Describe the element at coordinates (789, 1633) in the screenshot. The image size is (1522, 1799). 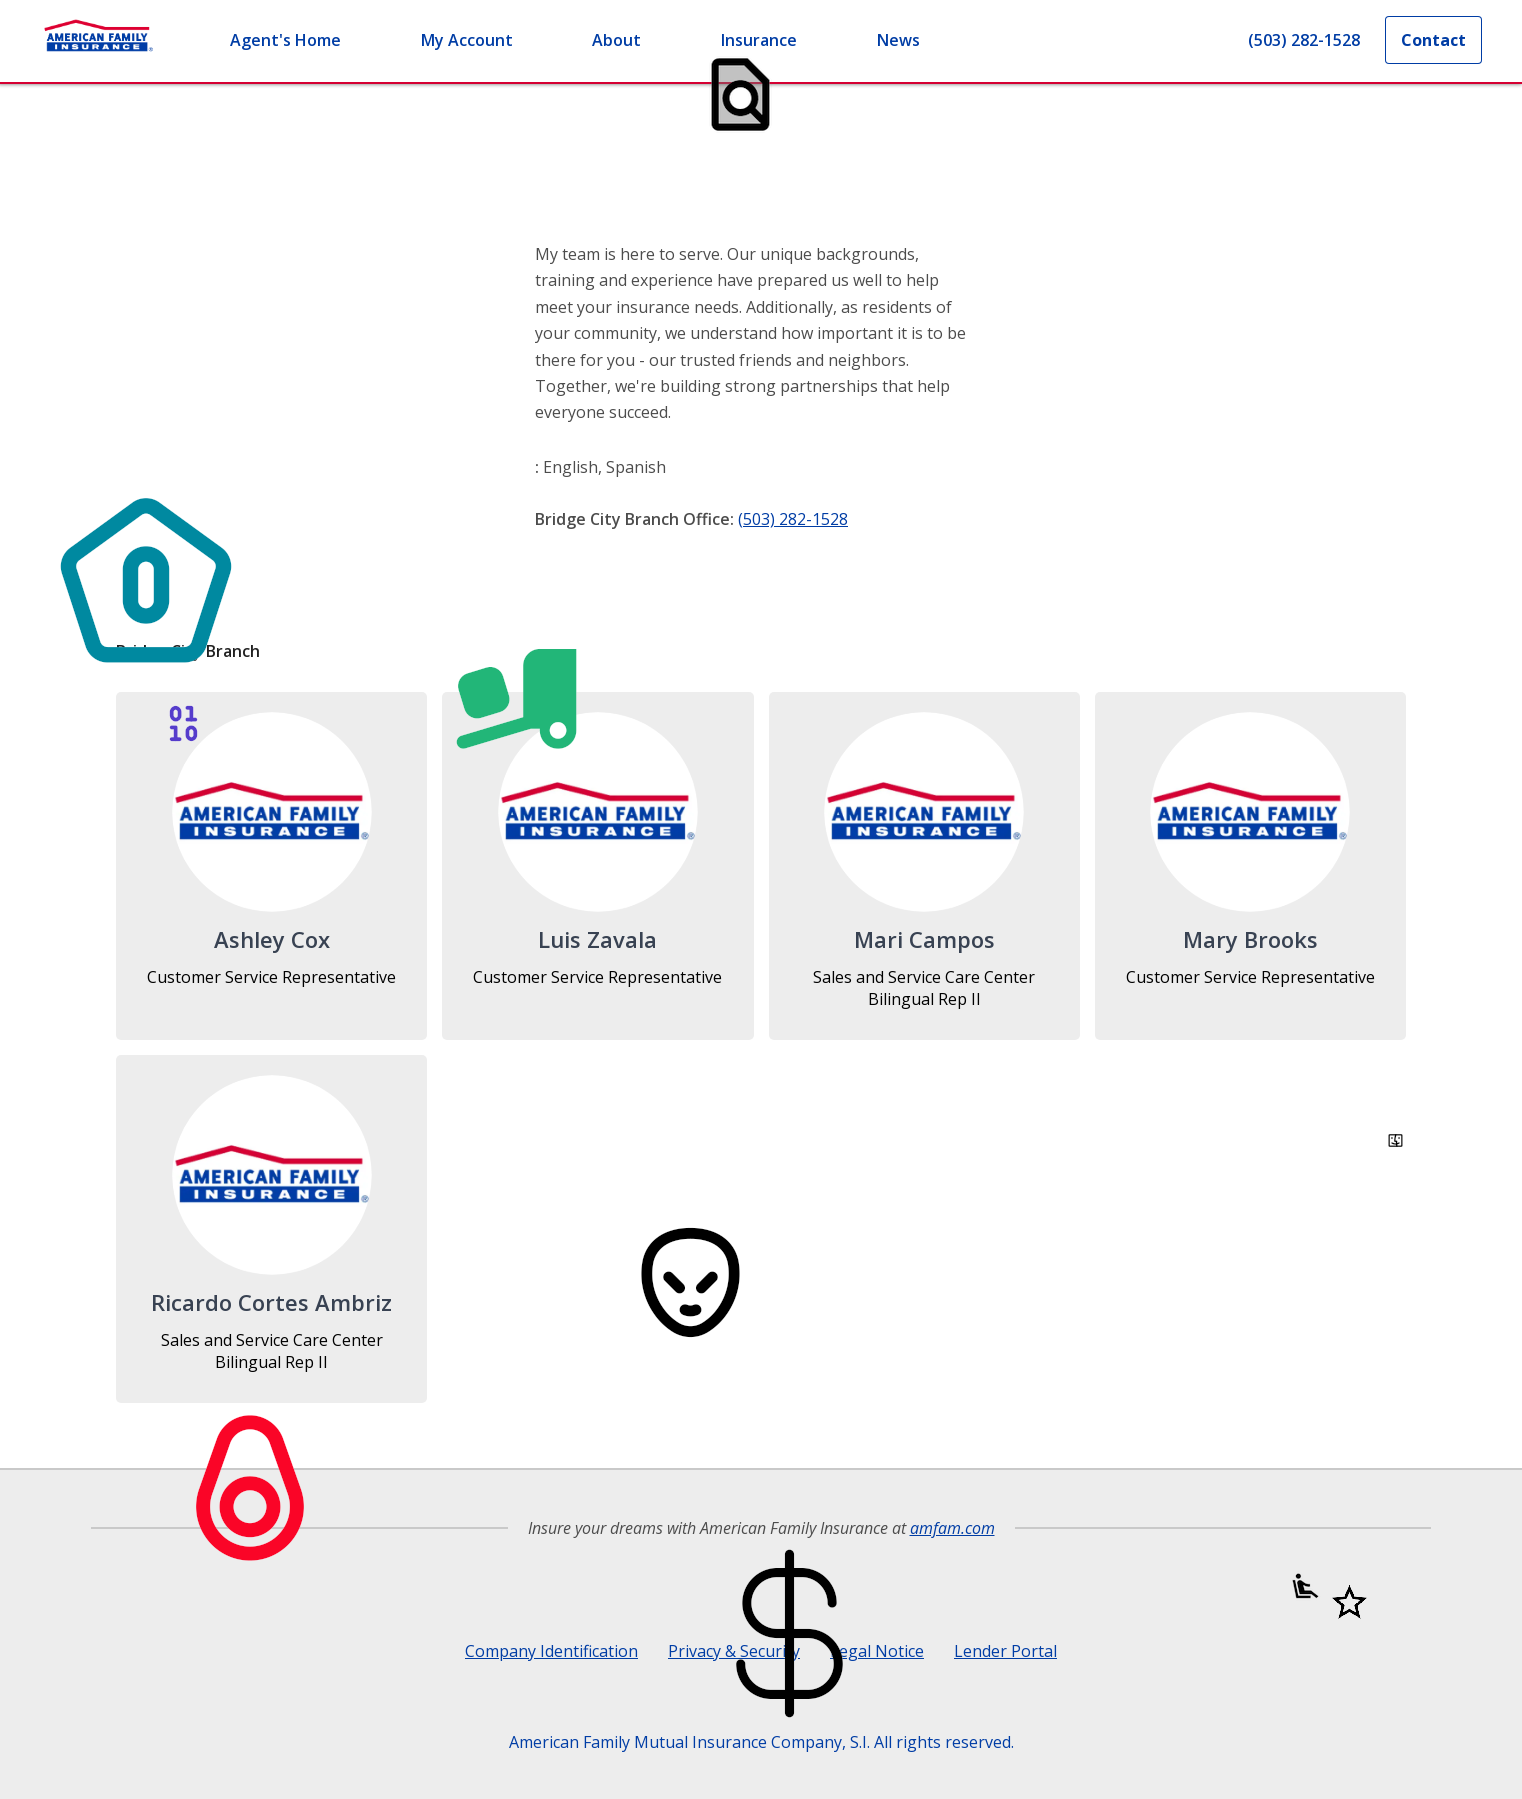
I see `view account balance or financial information` at that location.